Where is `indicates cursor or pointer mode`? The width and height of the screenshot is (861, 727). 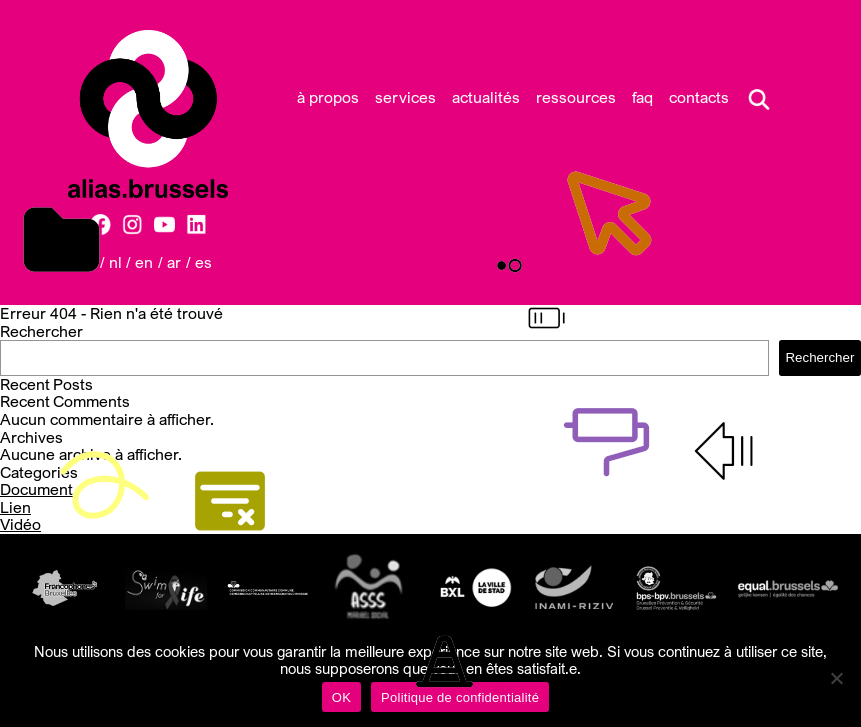
indicates cursor or pointer mode is located at coordinates (609, 213).